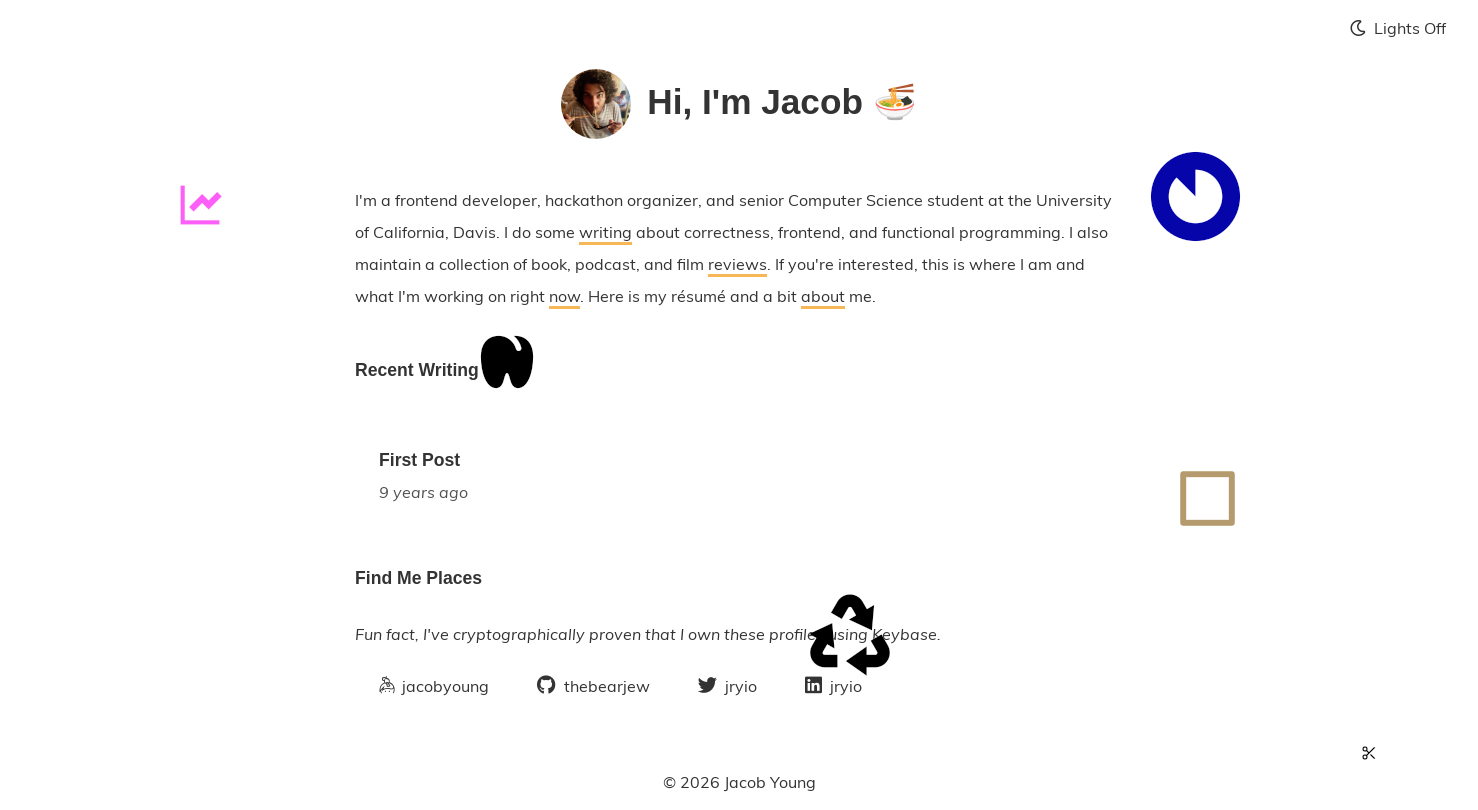 This screenshot has width=1478, height=810. I want to click on access dental or oral health features, so click(507, 362).